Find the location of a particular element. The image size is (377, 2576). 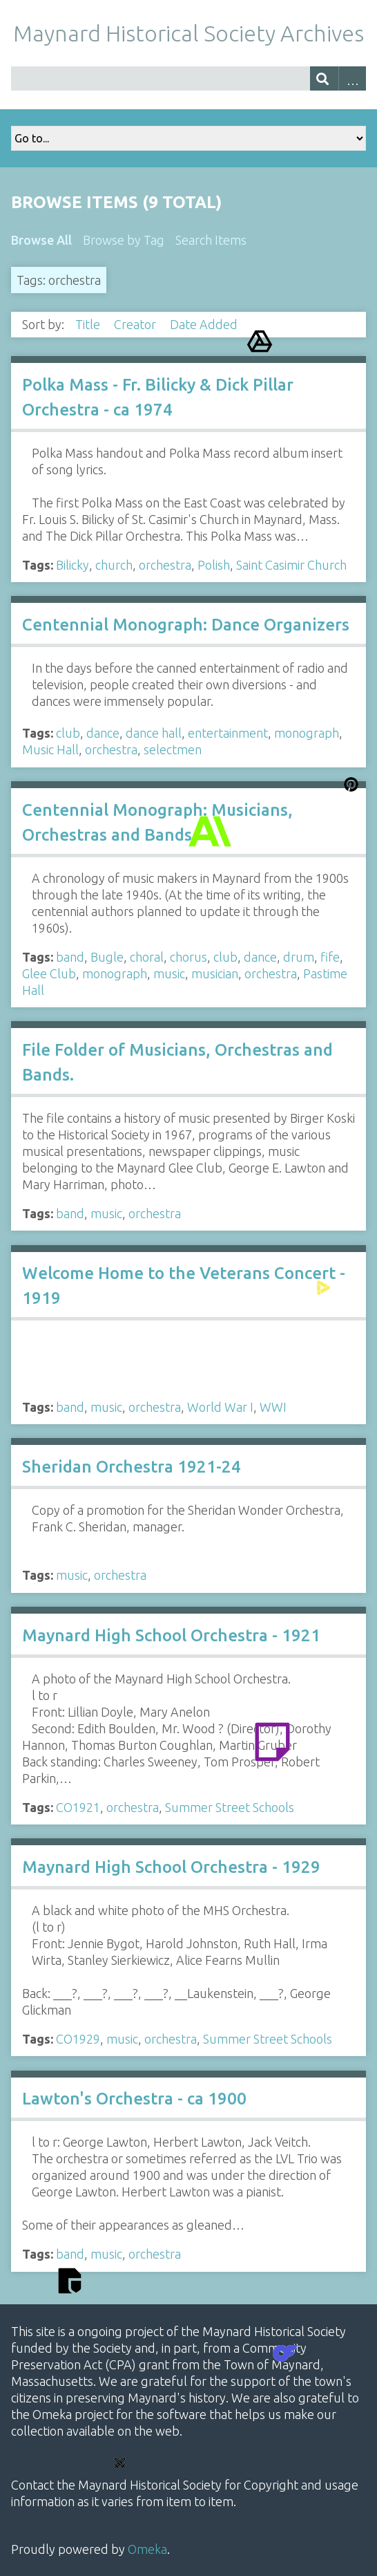

view or open a document is located at coordinates (272, 1742).